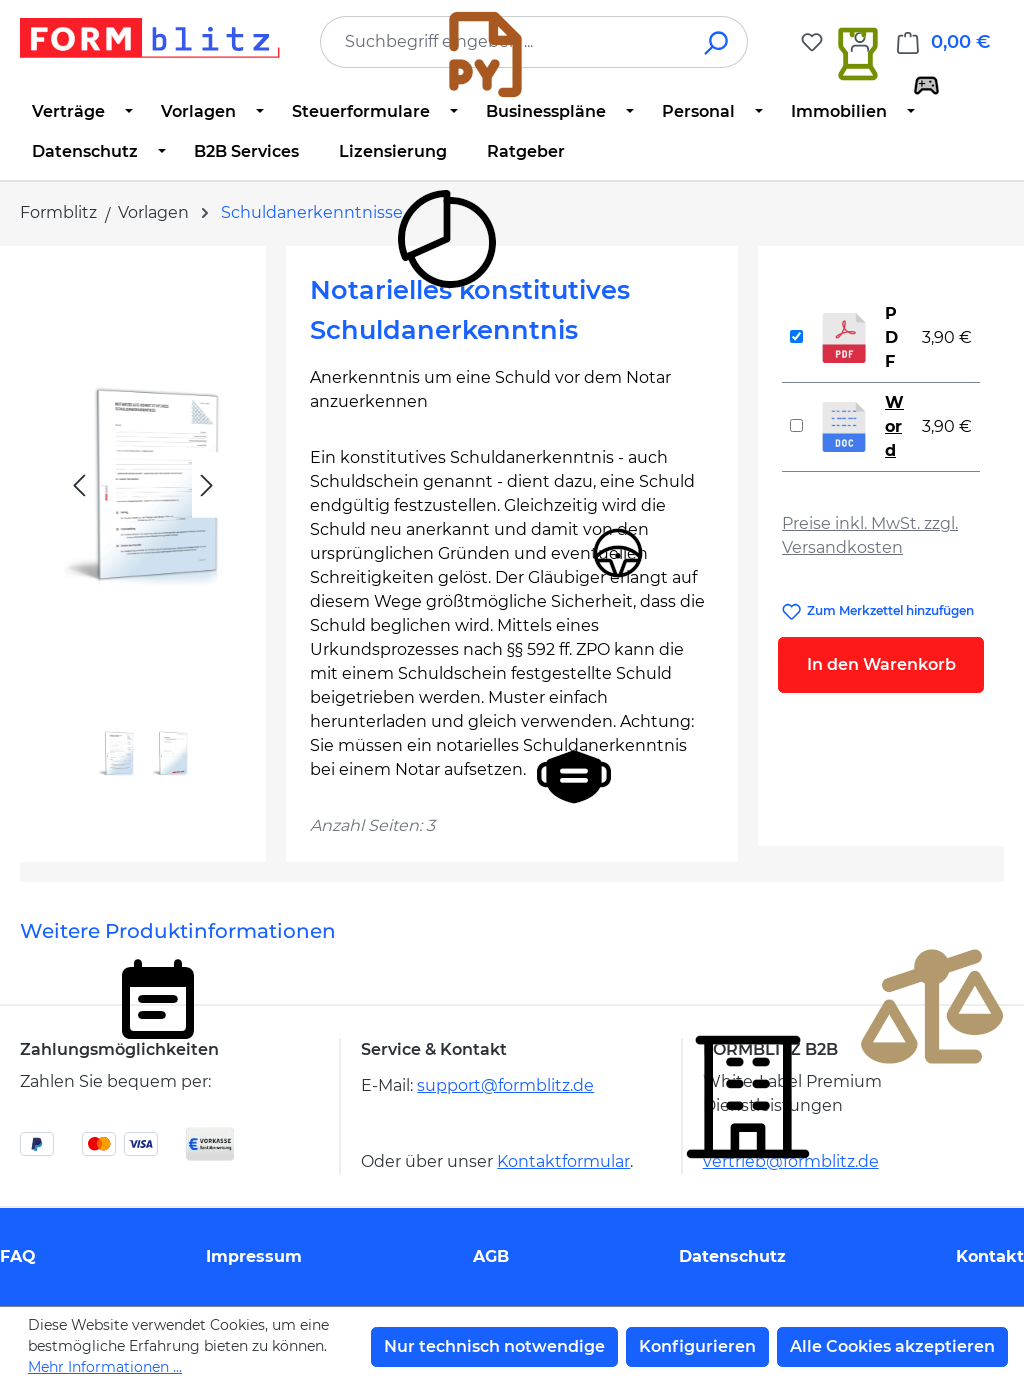 The width and height of the screenshot is (1024, 1386). I want to click on indicates an unbalanced comparison or unequal weight, so click(932, 1006).